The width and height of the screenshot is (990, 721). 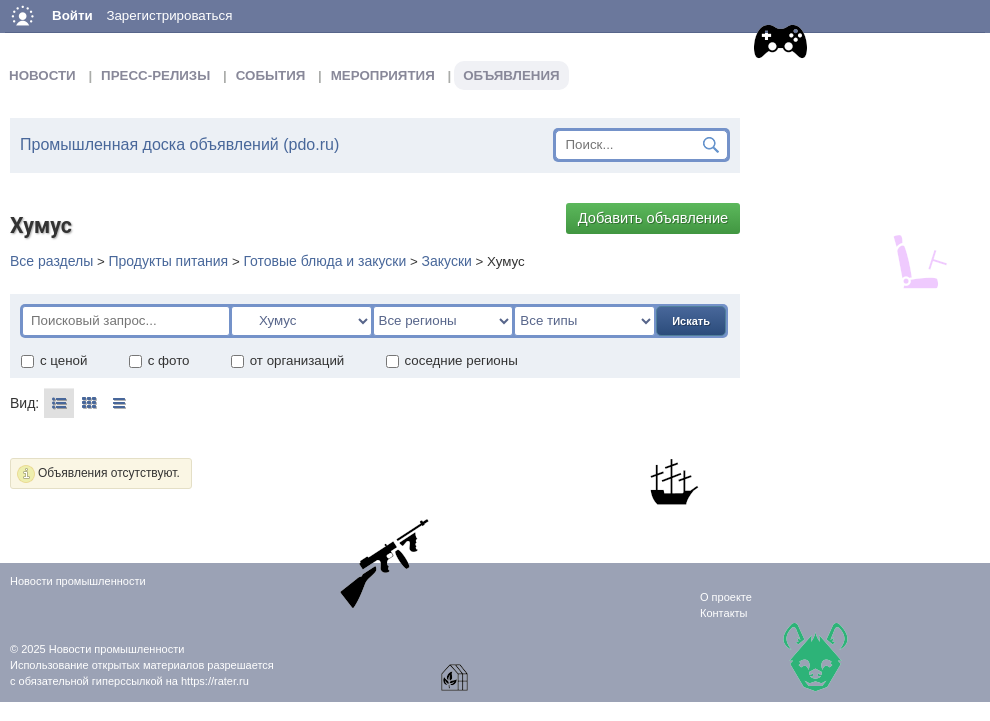 What do you see at coordinates (384, 563) in the screenshot?
I see `select thompson submachine gun weapon` at bounding box center [384, 563].